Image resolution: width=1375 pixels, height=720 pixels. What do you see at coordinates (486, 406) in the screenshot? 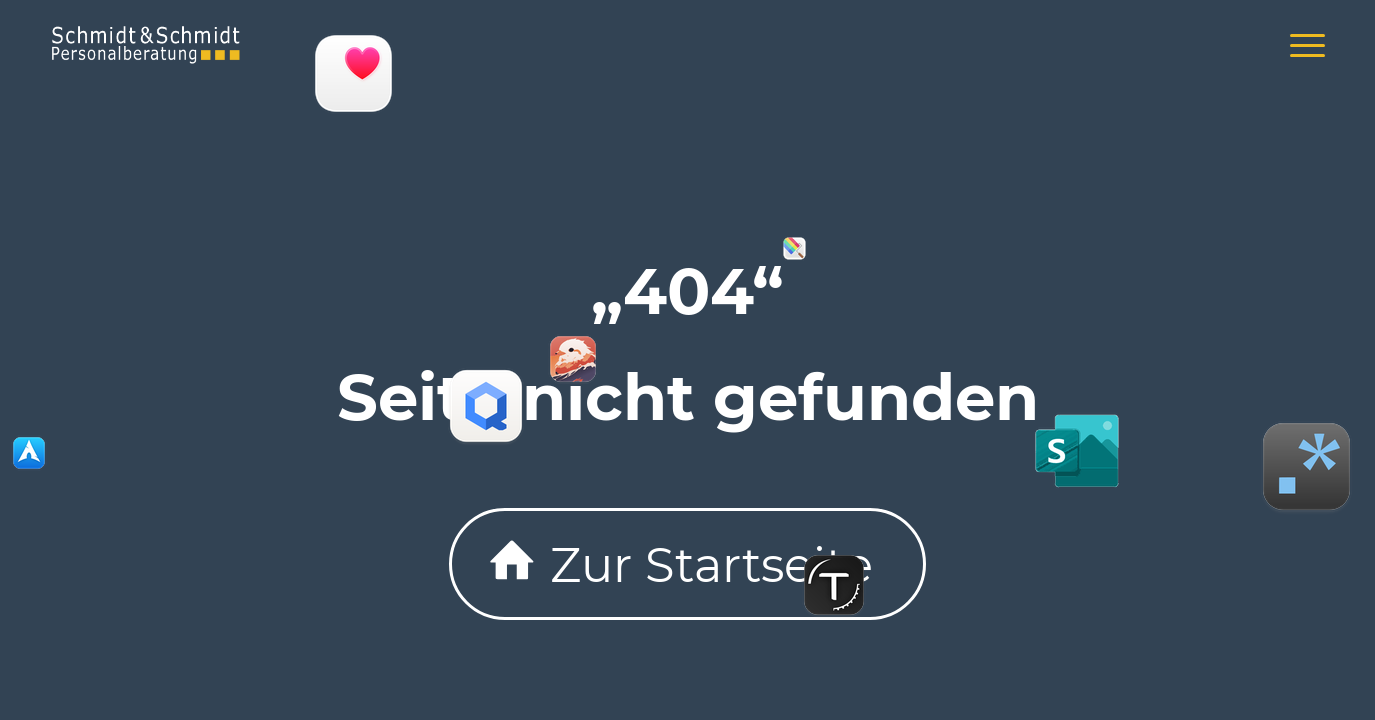
I see `open qubes os application` at bounding box center [486, 406].